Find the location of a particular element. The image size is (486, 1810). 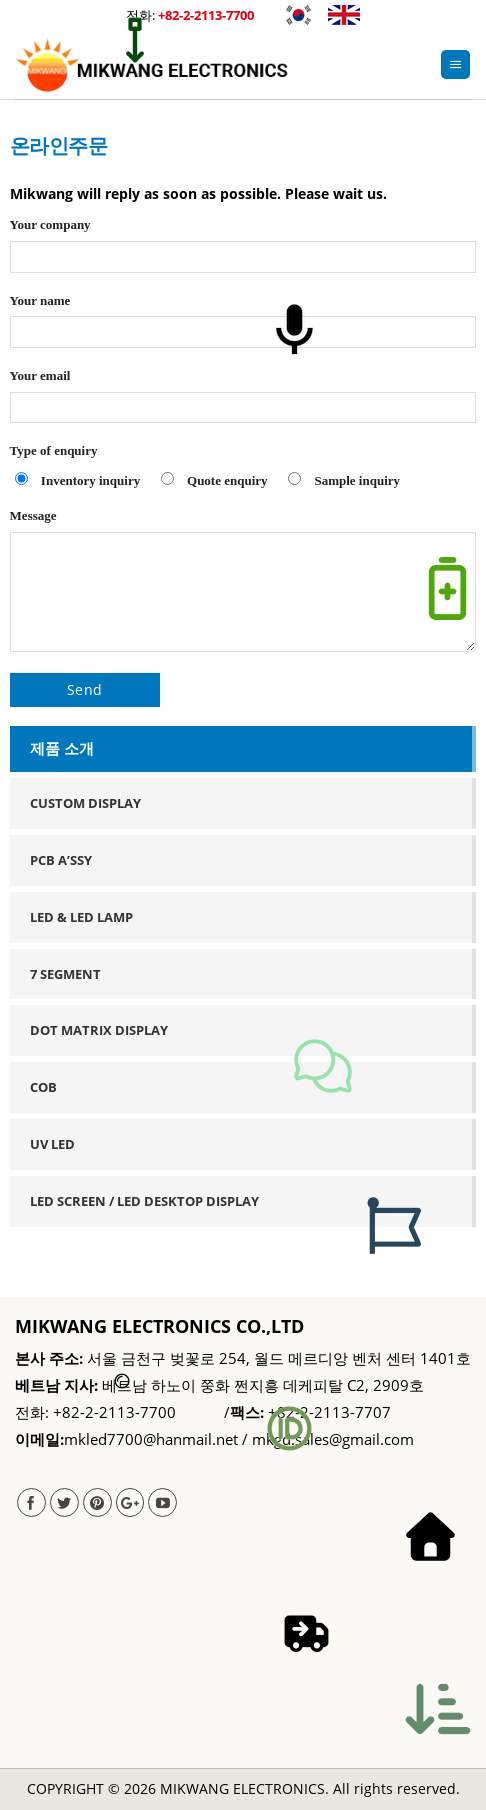

open your conversations is located at coordinates (323, 1066).